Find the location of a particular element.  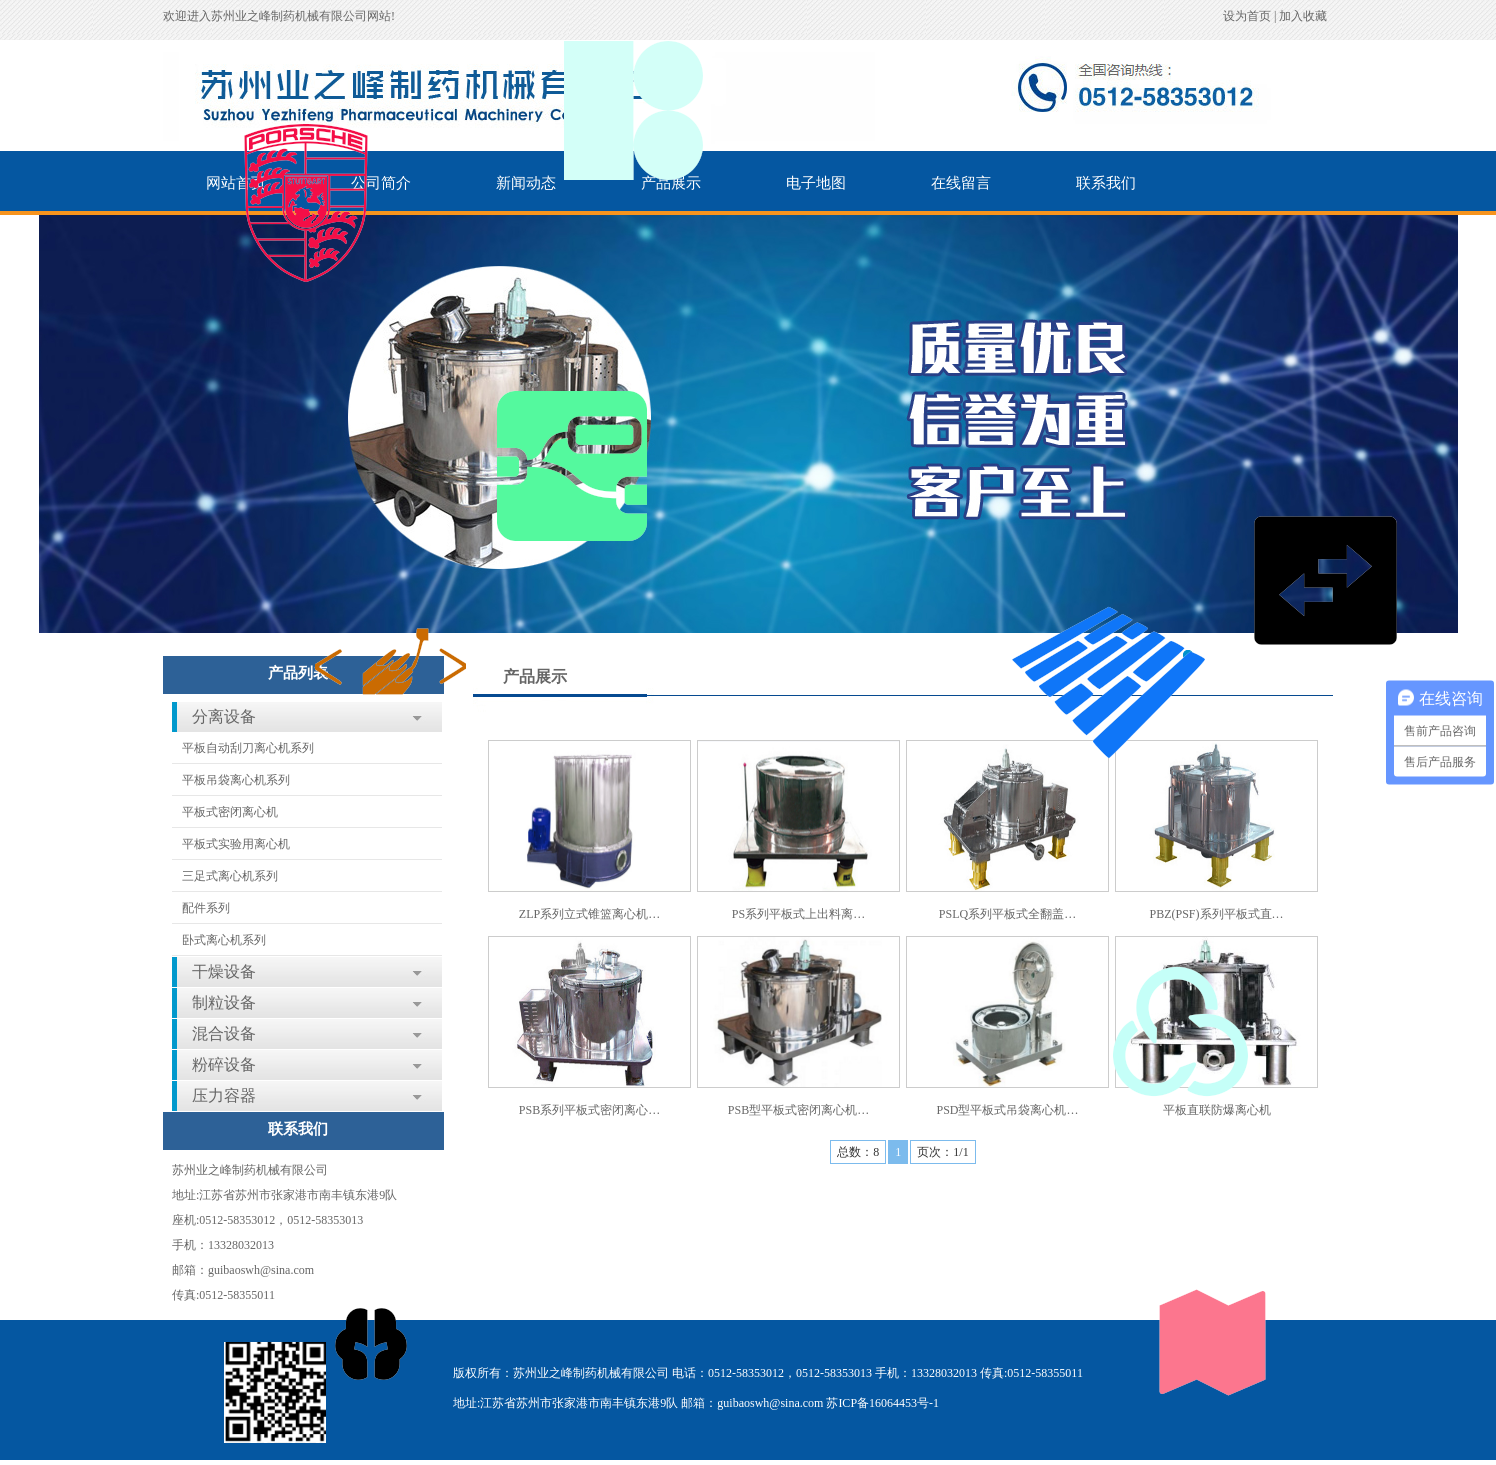

countingworks pro app or service logo is located at coordinates (1180, 1031).